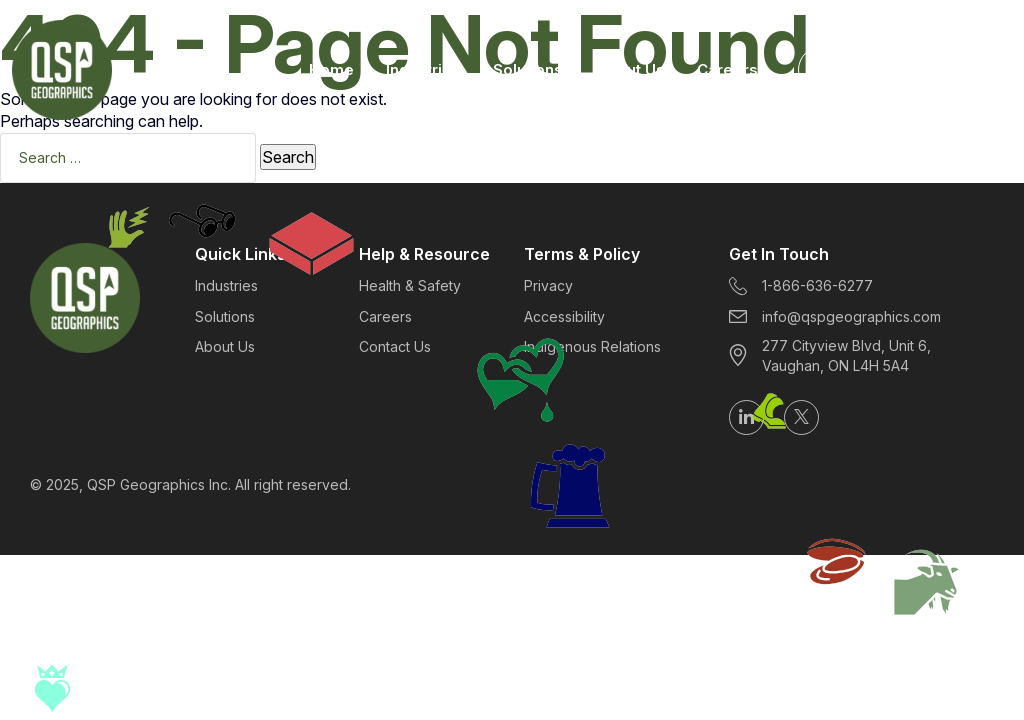 The image size is (1024, 720). What do you see at coordinates (202, 221) in the screenshot?
I see `toggle reading mode or accessibility features` at bounding box center [202, 221].